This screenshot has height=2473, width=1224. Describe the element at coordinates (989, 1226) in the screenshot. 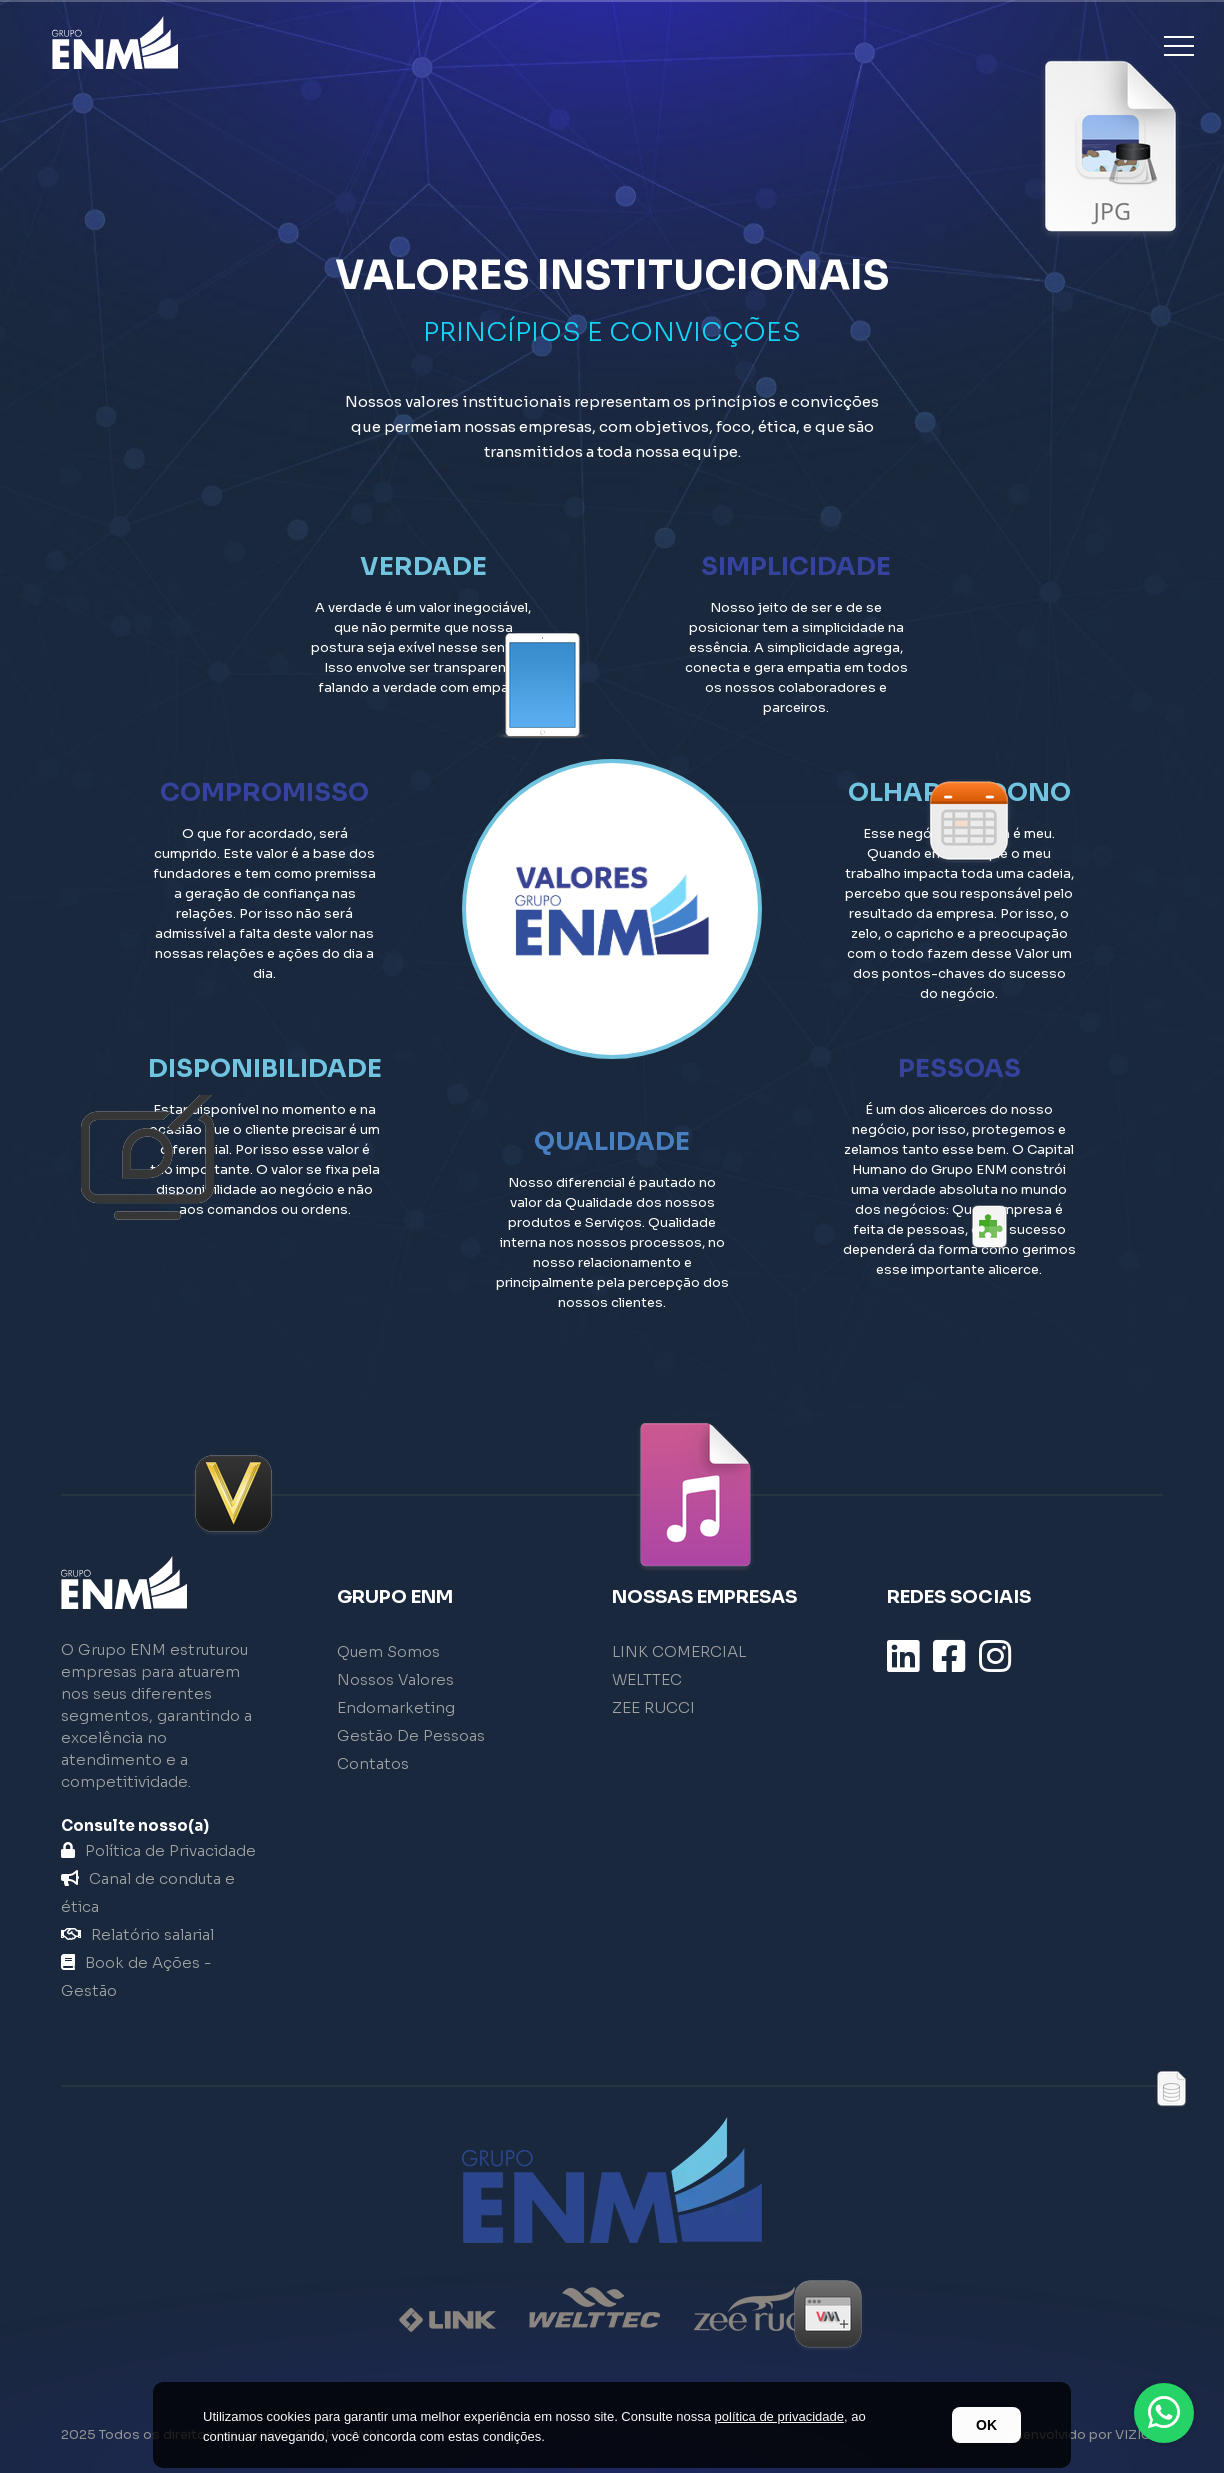

I see `firefox browser extension or add-on installer file` at that location.